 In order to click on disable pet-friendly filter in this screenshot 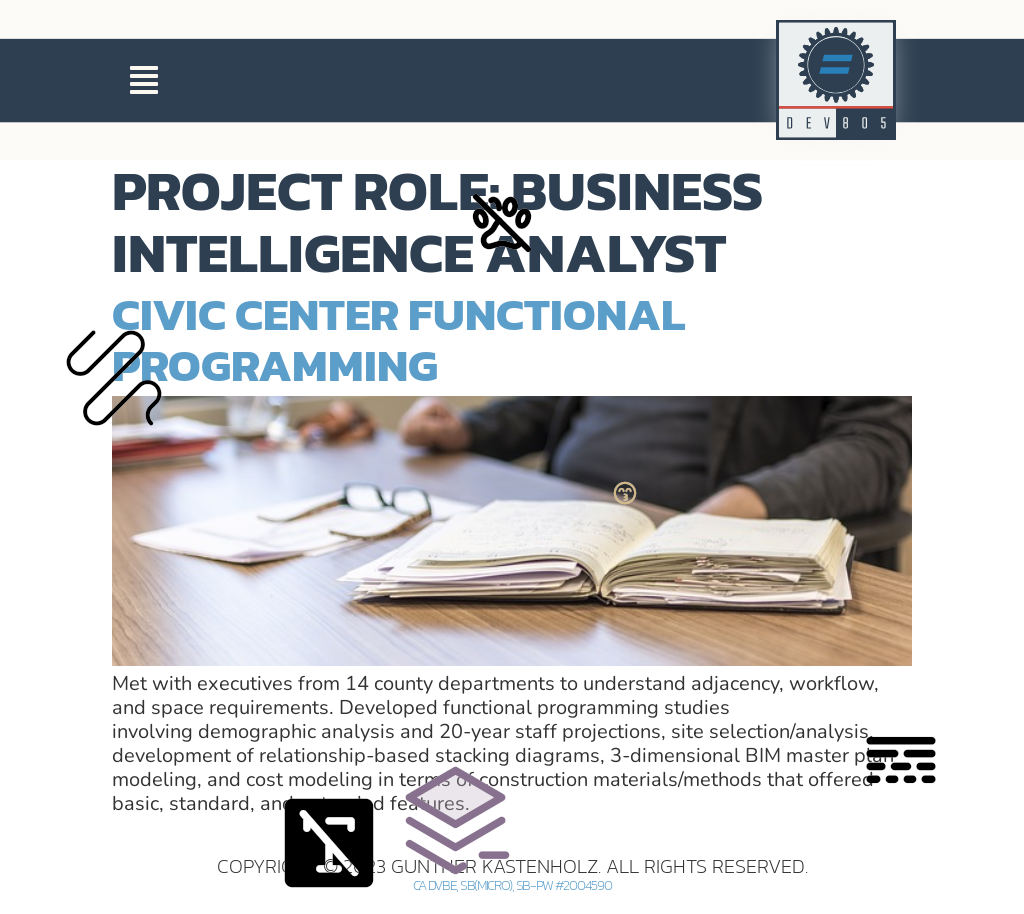, I will do `click(502, 223)`.